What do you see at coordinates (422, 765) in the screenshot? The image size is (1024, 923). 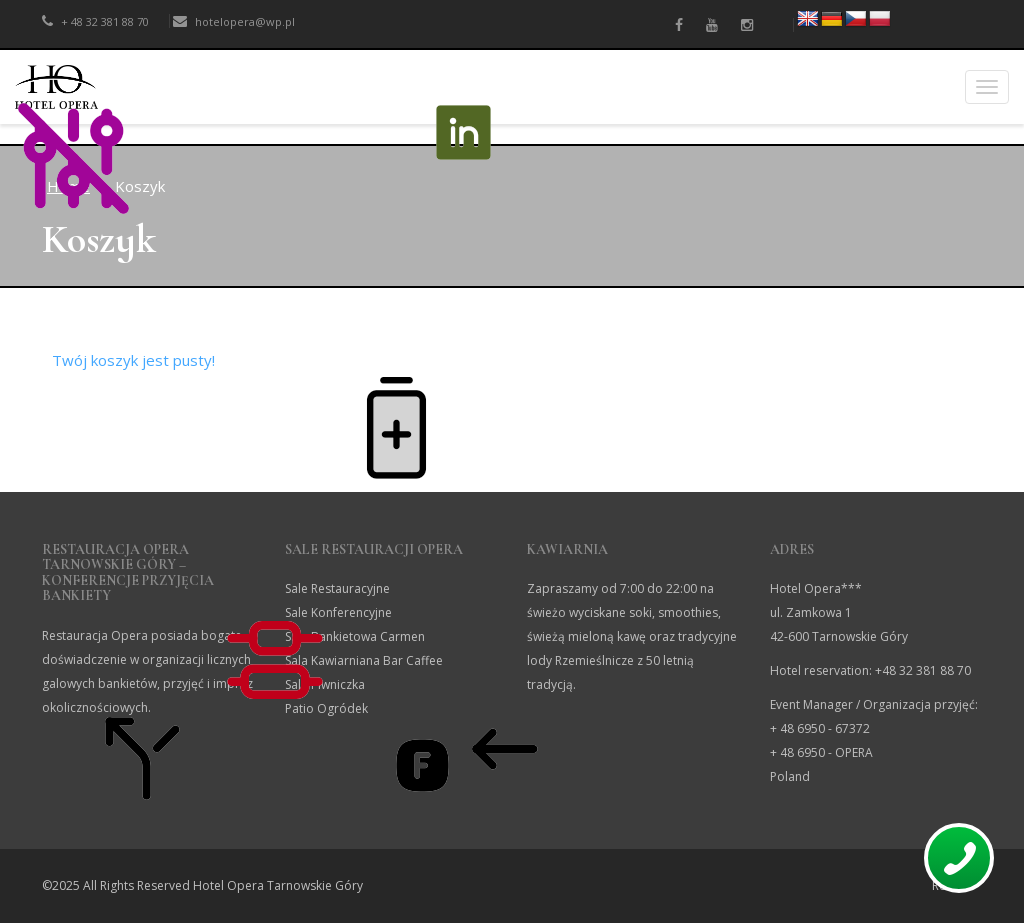 I see `facebook app or service integration` at bounding box center [422, 765].